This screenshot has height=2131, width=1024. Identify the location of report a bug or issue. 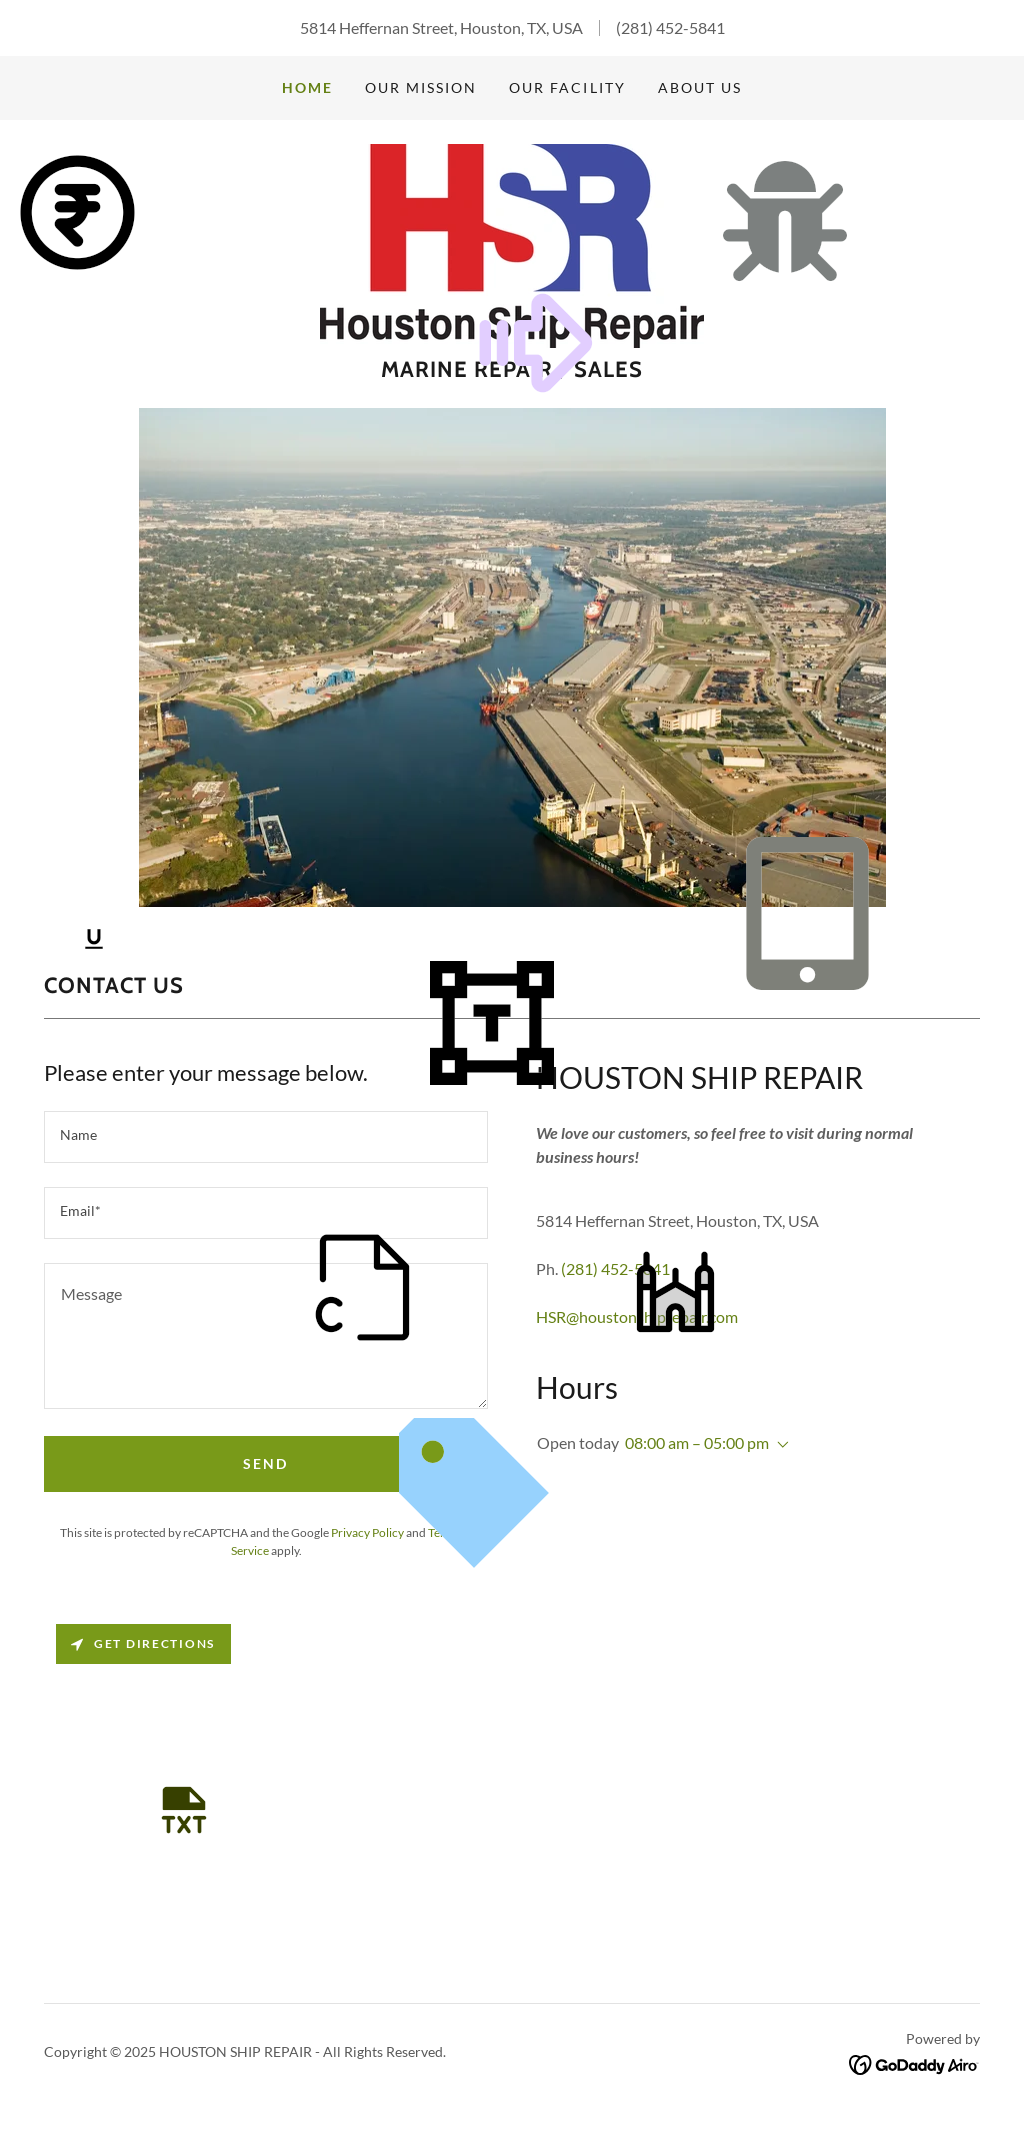
(785, 223).